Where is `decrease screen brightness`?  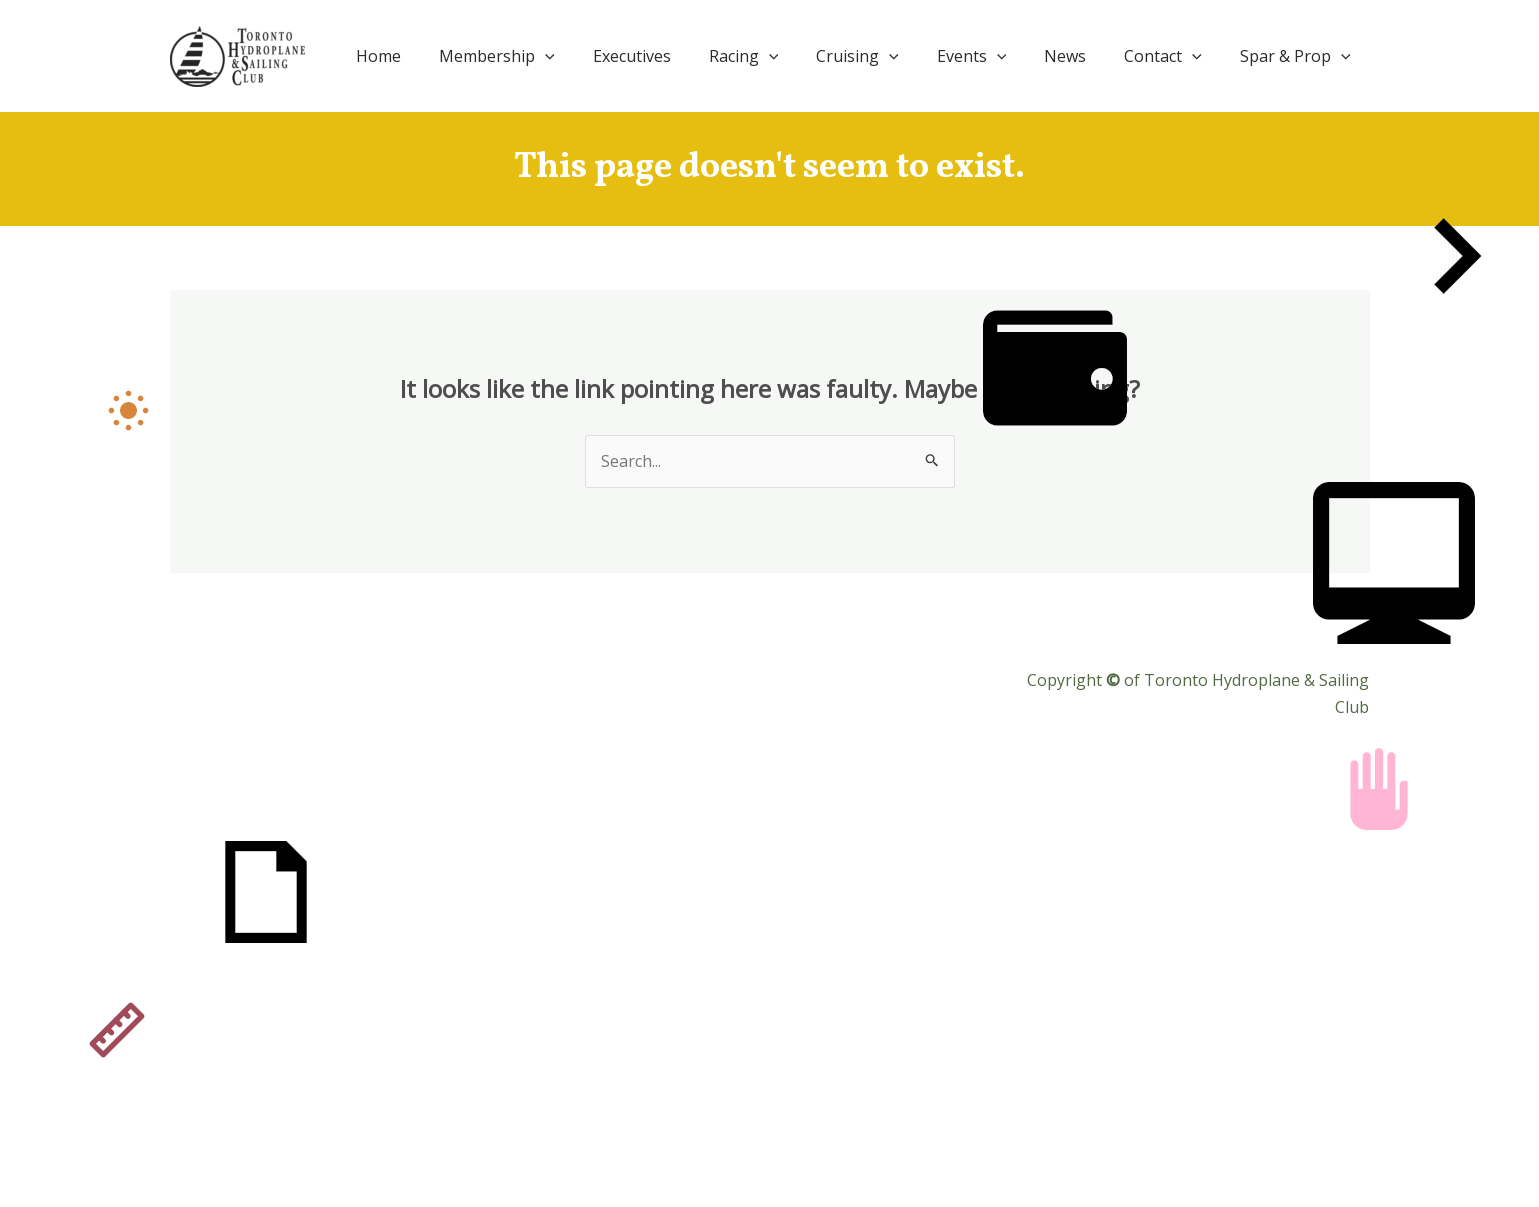
decrease screen brightness is located at coordinates (128, 410).